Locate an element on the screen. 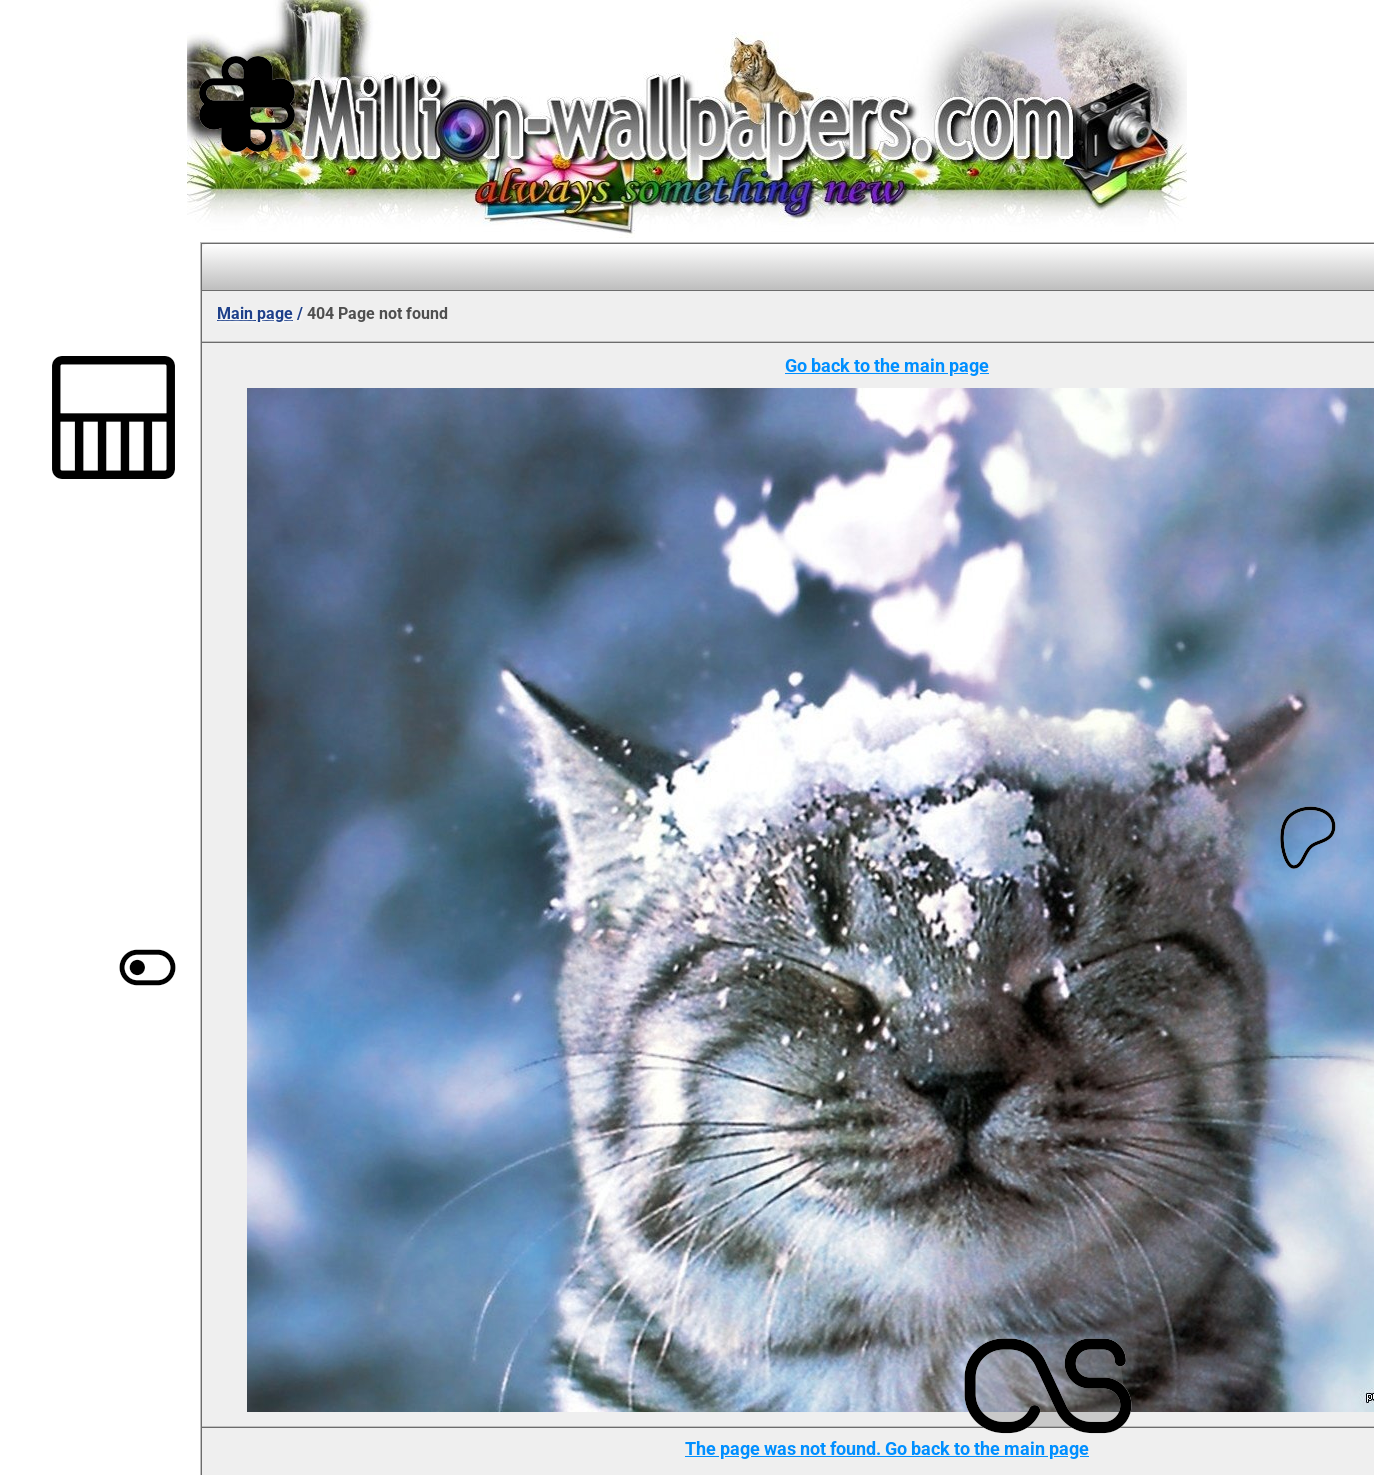 Image resolution: width=1374 pixels, height=1475 pixels. open Slack messaging app is located at coordinates (247, 104).